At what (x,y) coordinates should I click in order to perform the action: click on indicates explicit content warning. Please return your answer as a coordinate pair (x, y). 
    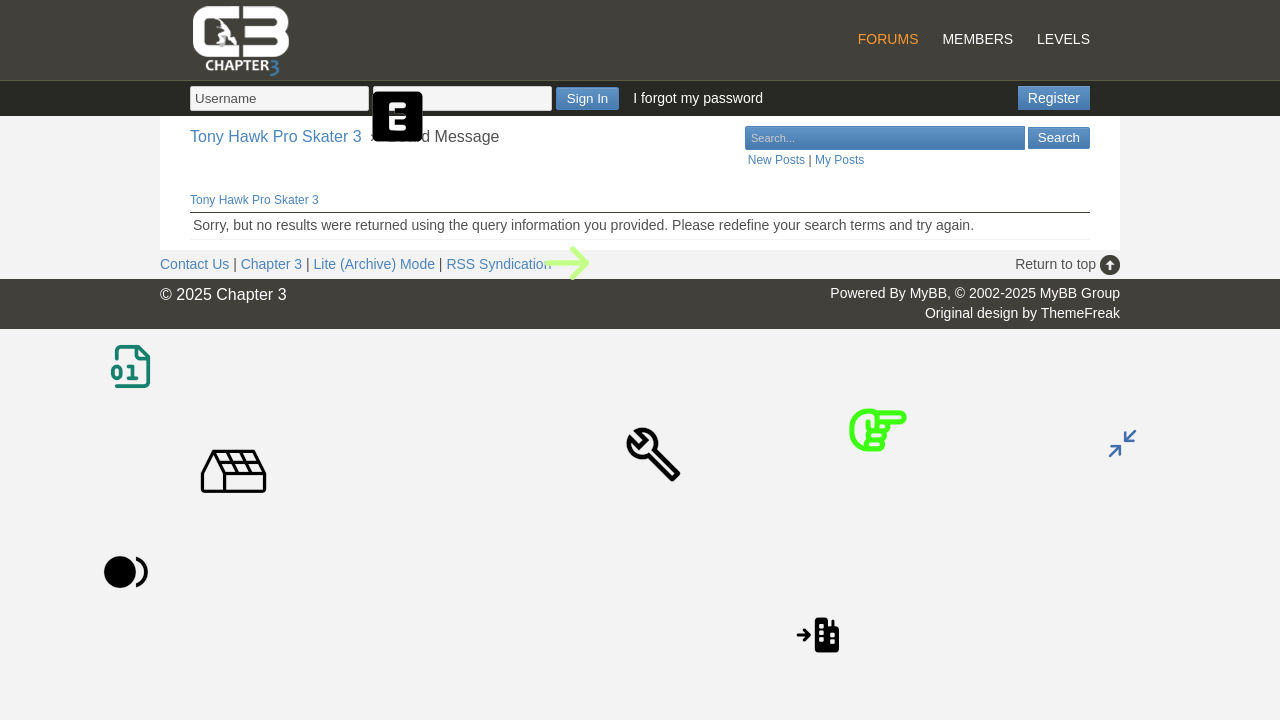
    Looking at the image, I should click on (397, 116).